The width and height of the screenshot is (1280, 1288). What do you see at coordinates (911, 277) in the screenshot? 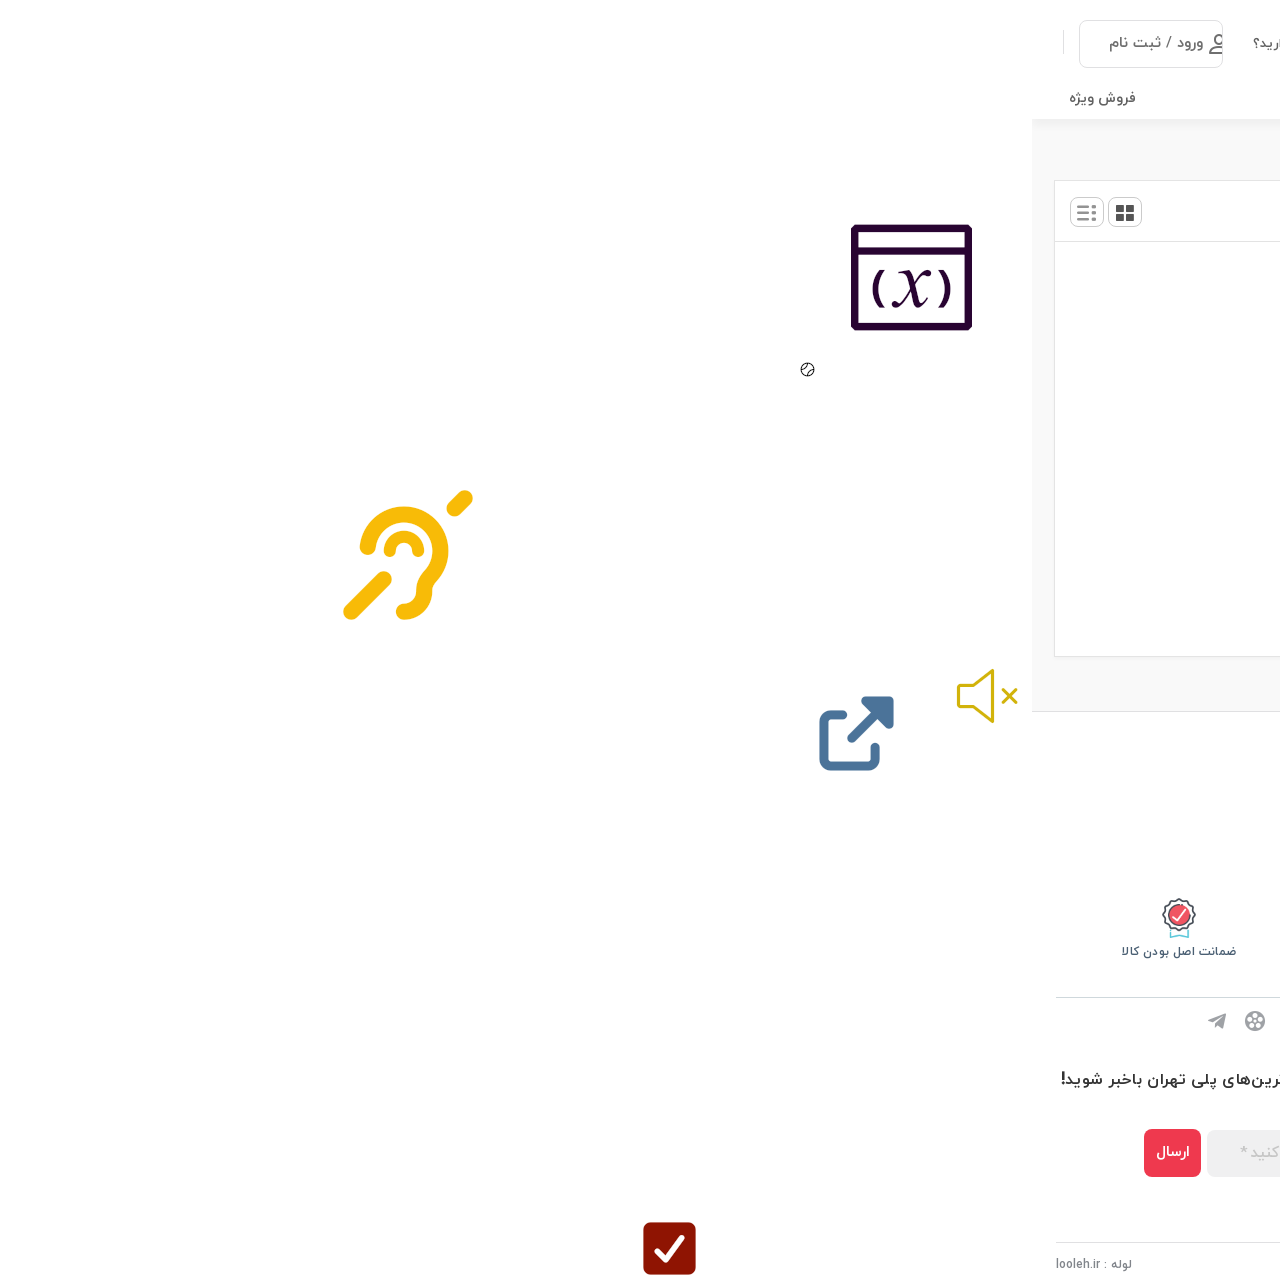
I see `view grouped variables in debug panel` at bounding box center [911, 277].